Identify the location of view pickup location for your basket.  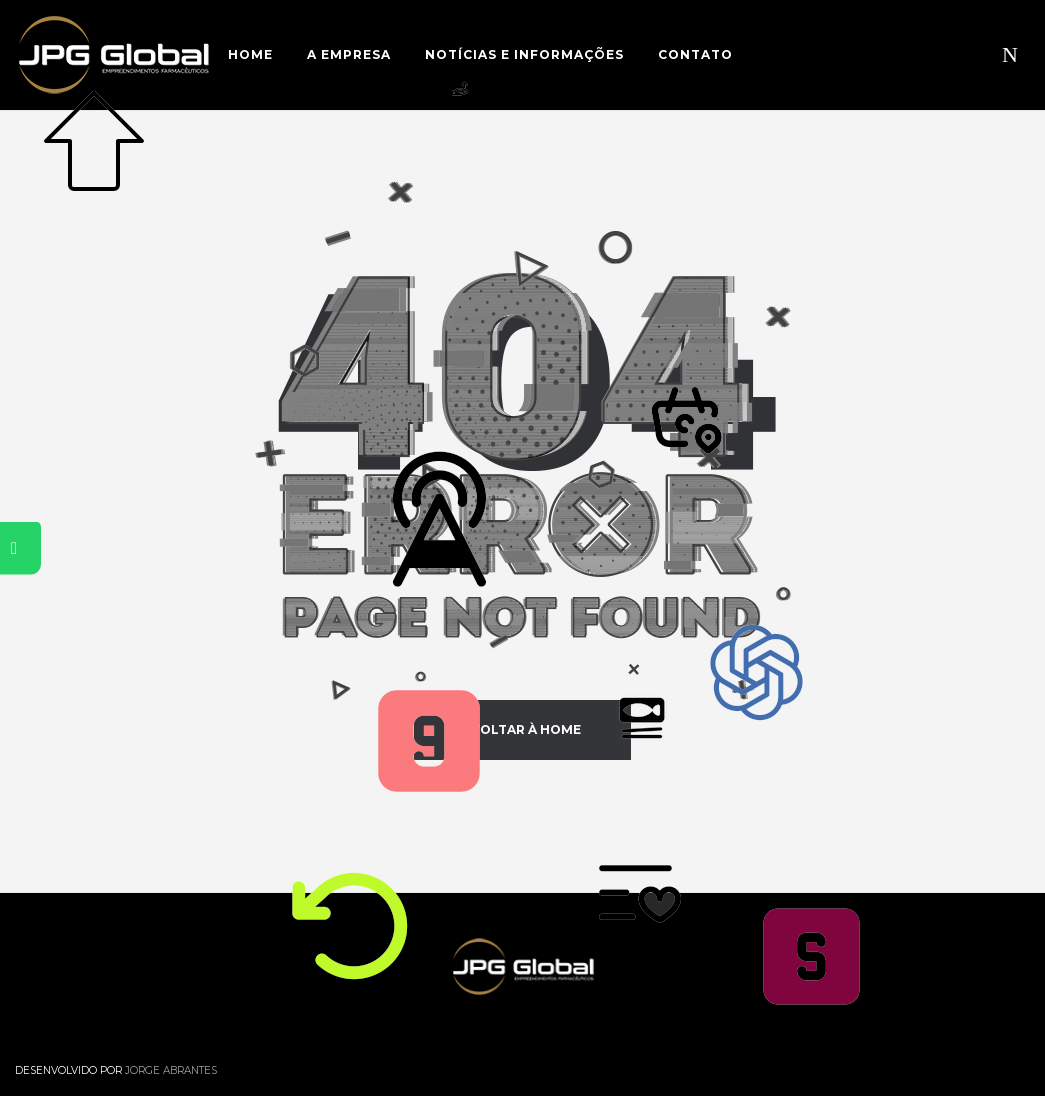
(685, 417).